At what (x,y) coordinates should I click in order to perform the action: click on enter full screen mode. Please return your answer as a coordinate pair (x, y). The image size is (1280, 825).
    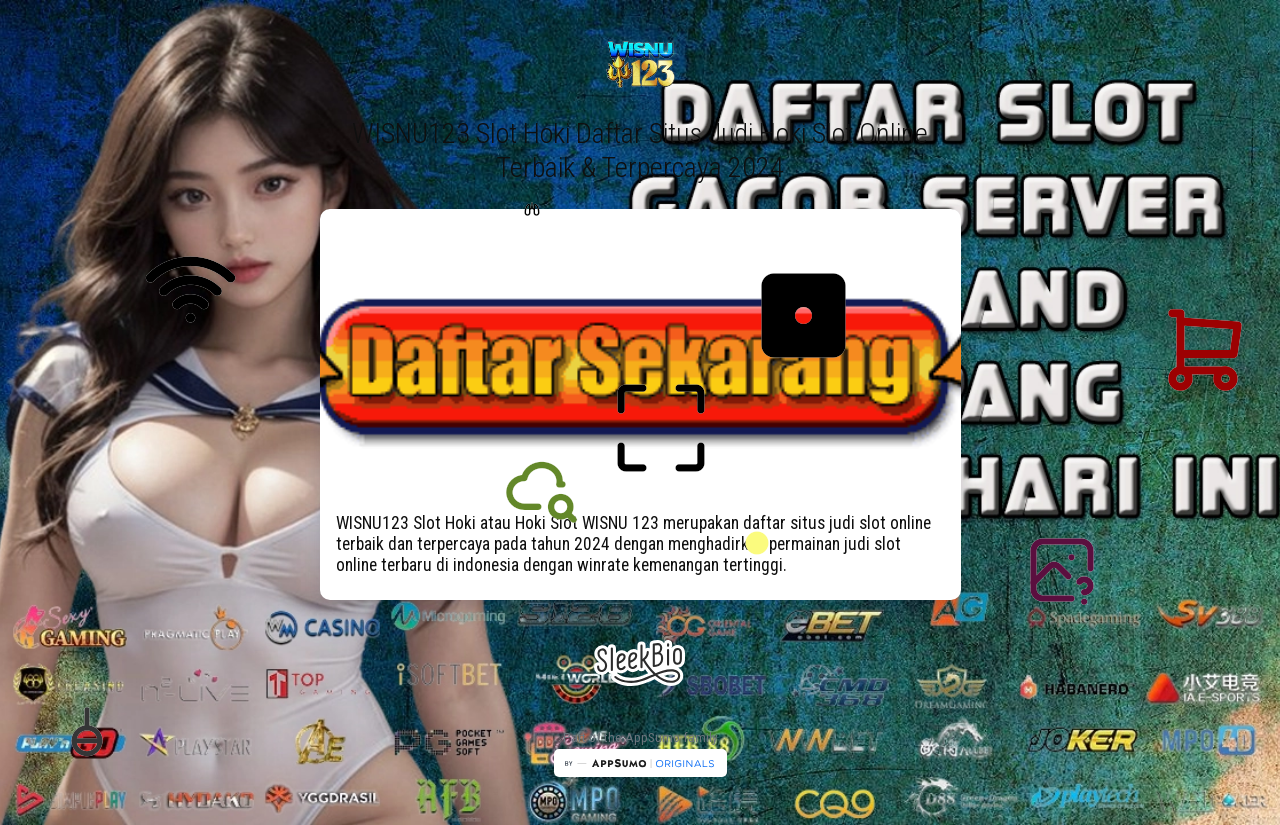
    Looking at the image, I should click on (661, 428).